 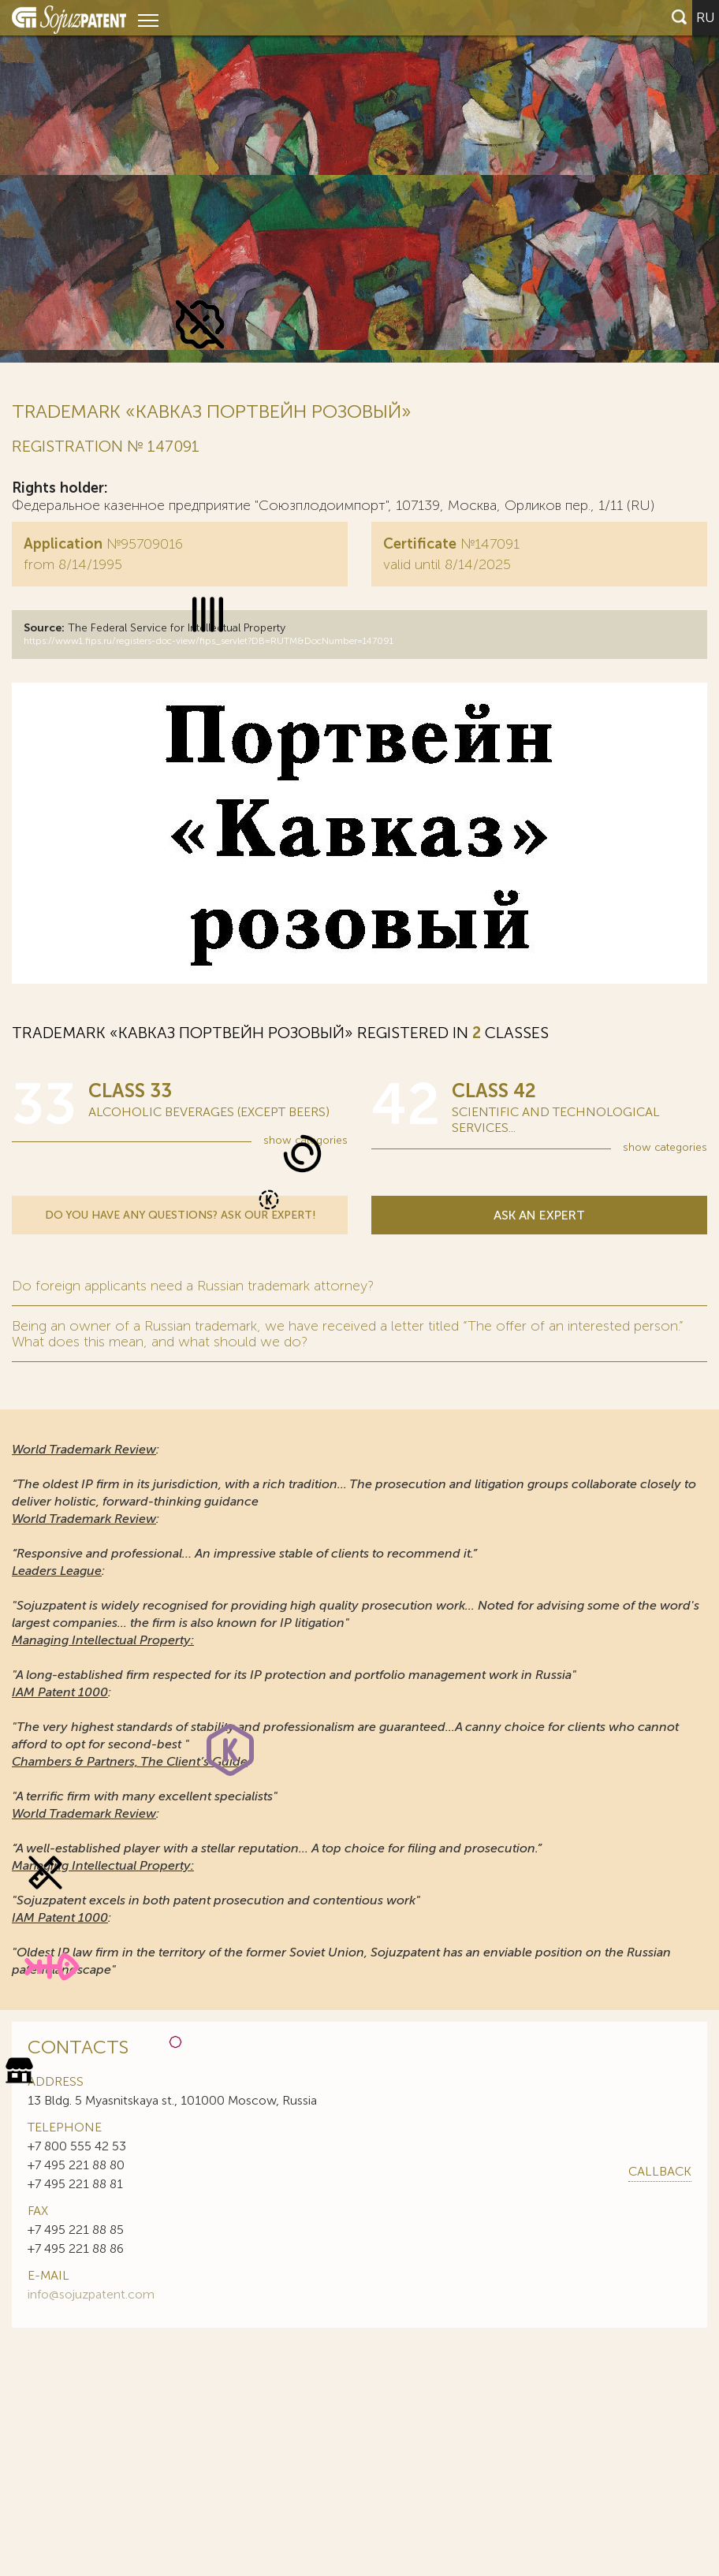 I want to click on indicates a count or tally of four items, so click(x=207, y=614).